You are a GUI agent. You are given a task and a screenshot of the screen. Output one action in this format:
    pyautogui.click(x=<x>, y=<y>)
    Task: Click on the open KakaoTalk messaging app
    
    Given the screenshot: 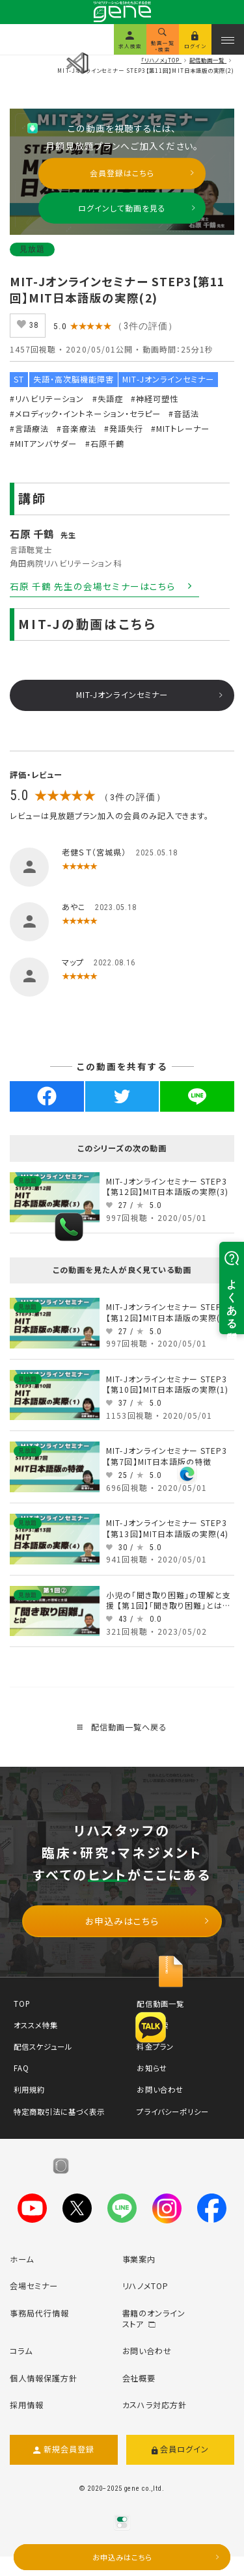 What is the action you would take?
    pyautogui.click(x=150, y=2027)
    